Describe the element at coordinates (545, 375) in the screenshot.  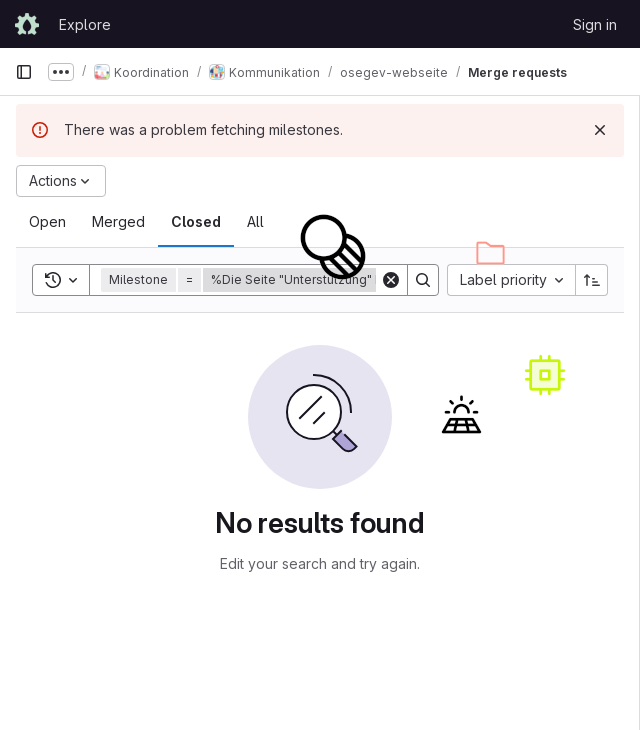
I see `view processor or system performance` at that location.